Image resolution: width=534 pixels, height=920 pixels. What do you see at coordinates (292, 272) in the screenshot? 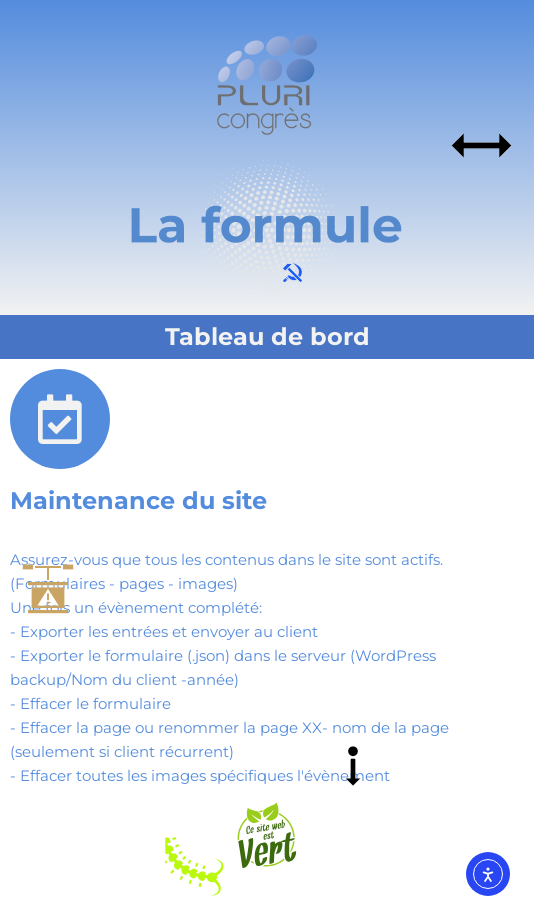
I see `communist or socialist themed content or game faction` at bounding box center [292, 272].